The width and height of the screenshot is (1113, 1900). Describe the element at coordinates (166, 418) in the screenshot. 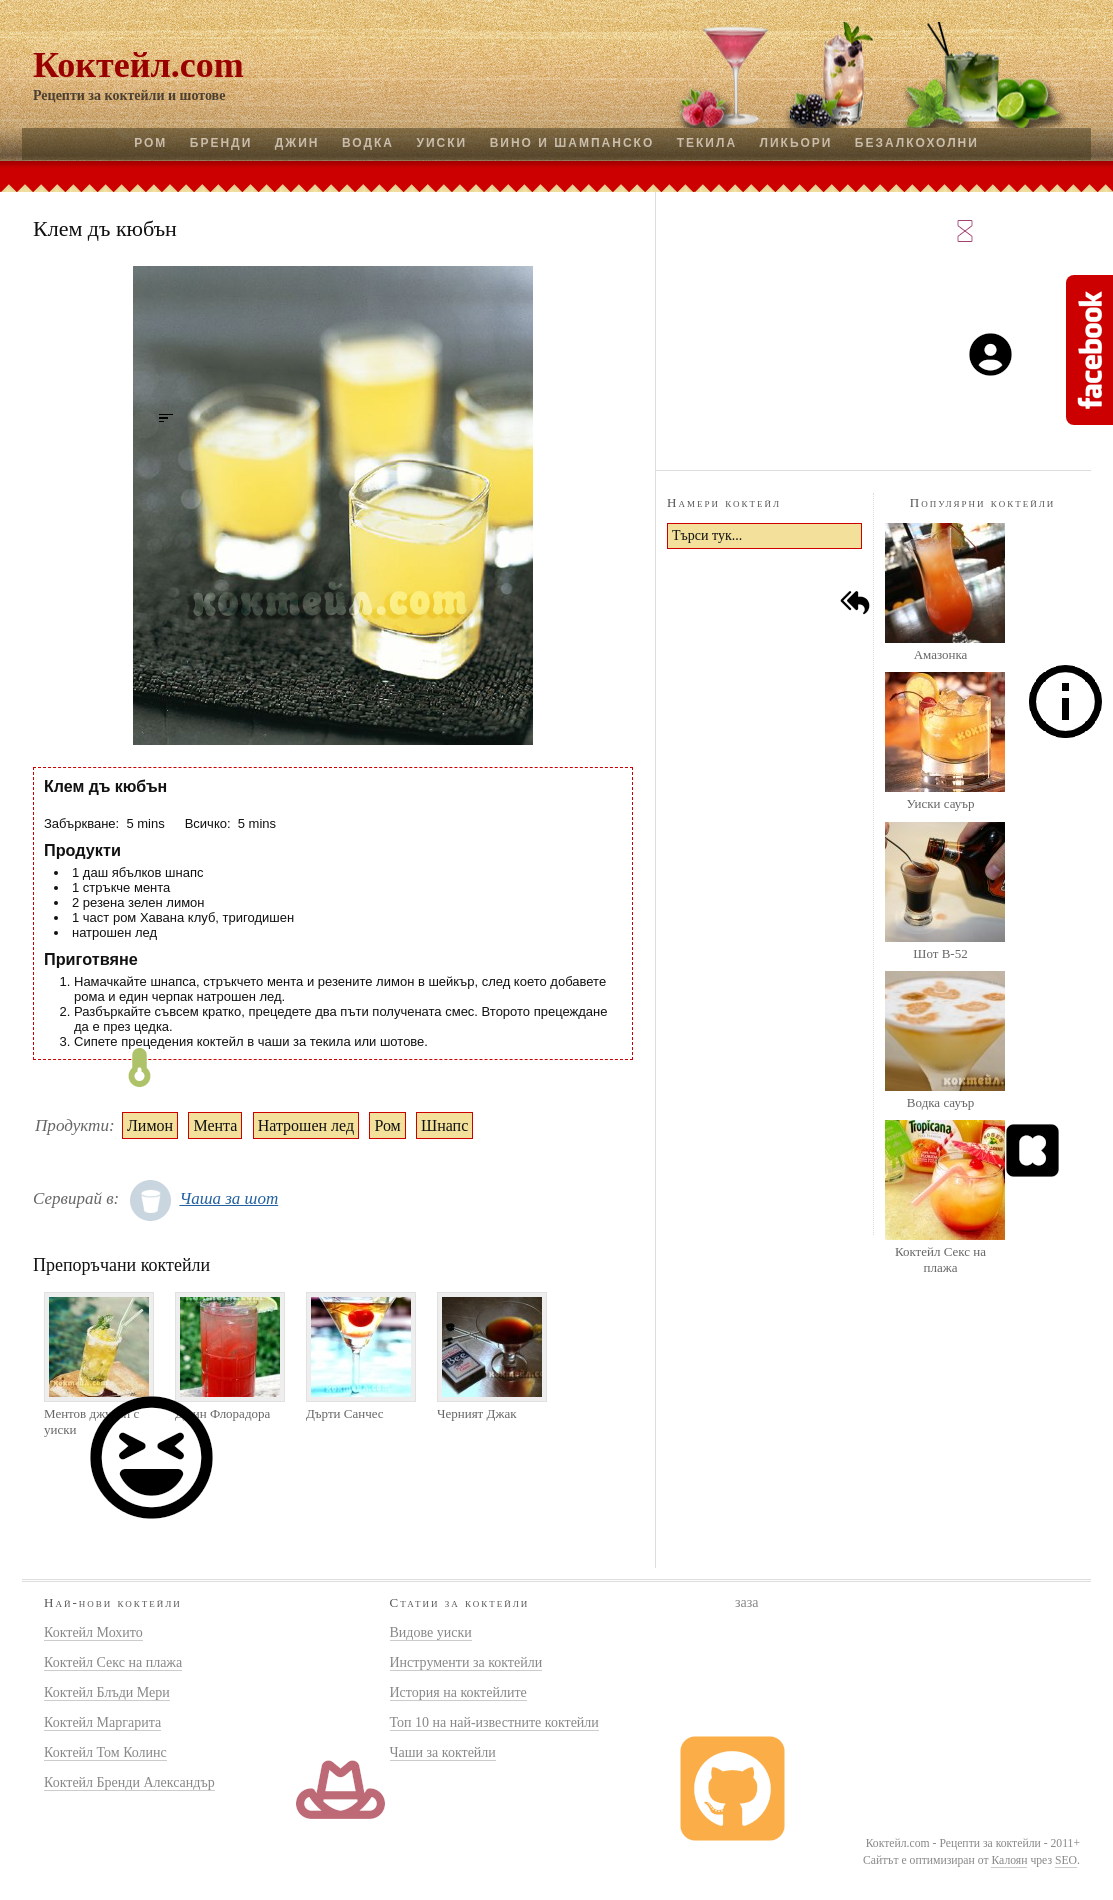

I see `sort list items by criteria` at that location.